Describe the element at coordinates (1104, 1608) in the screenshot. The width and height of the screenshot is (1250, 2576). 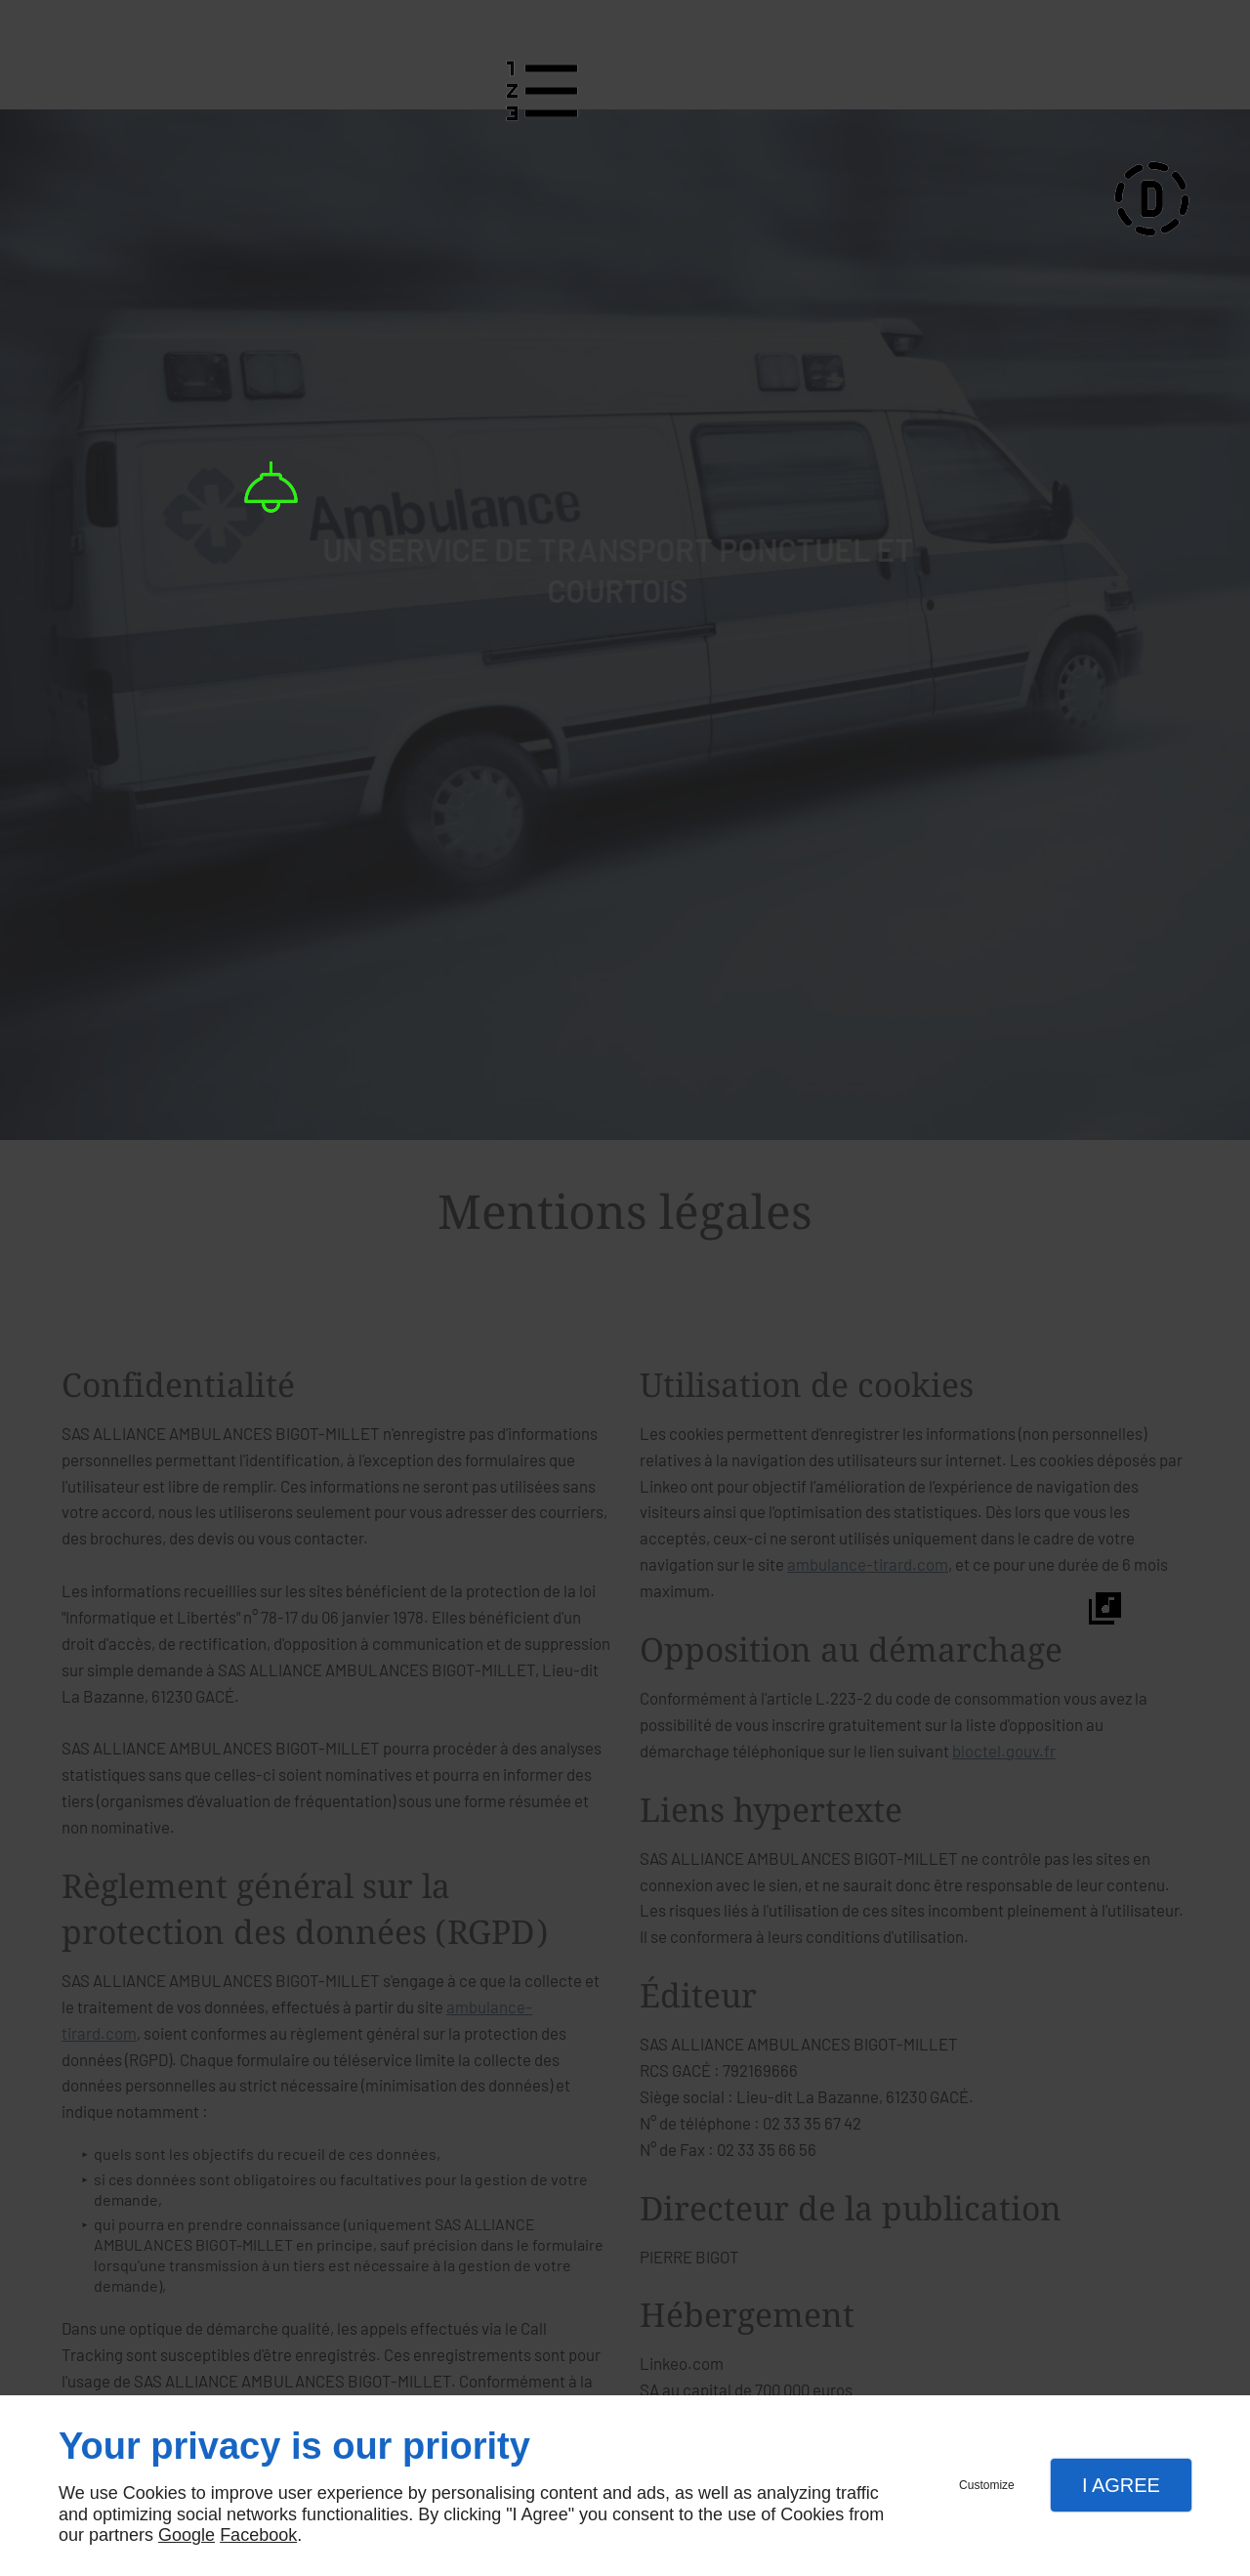
I see `access your music library` at that location.